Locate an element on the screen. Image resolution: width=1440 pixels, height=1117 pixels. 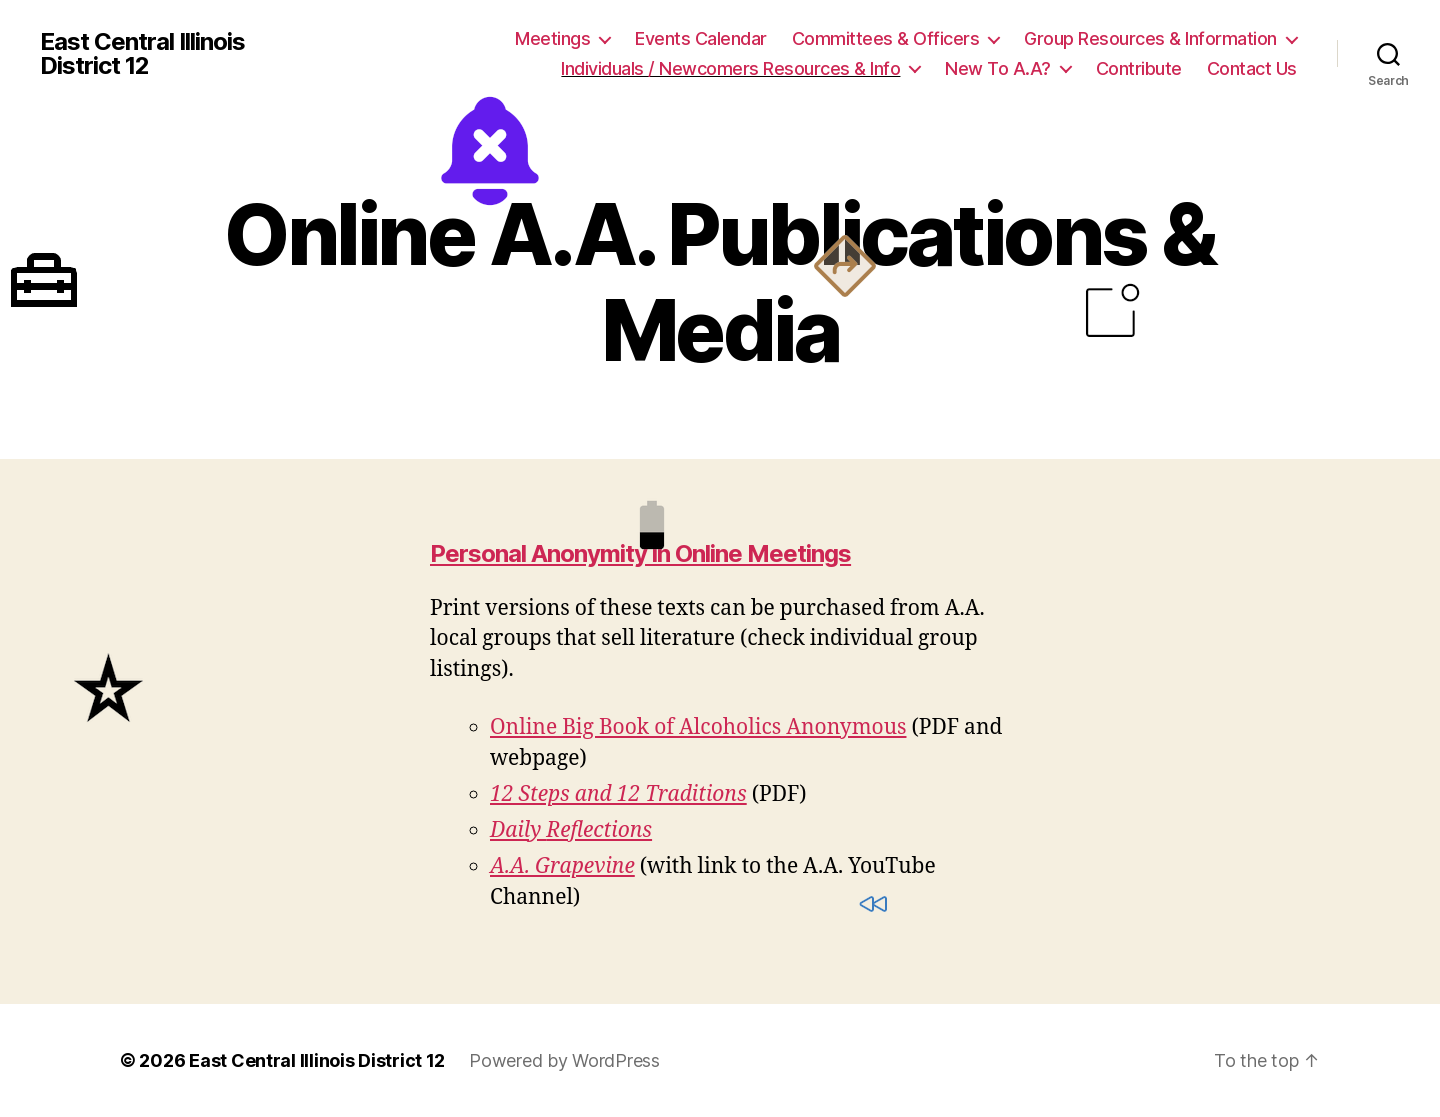
indicates battery level at 30% is located at coordinates (652, 525).